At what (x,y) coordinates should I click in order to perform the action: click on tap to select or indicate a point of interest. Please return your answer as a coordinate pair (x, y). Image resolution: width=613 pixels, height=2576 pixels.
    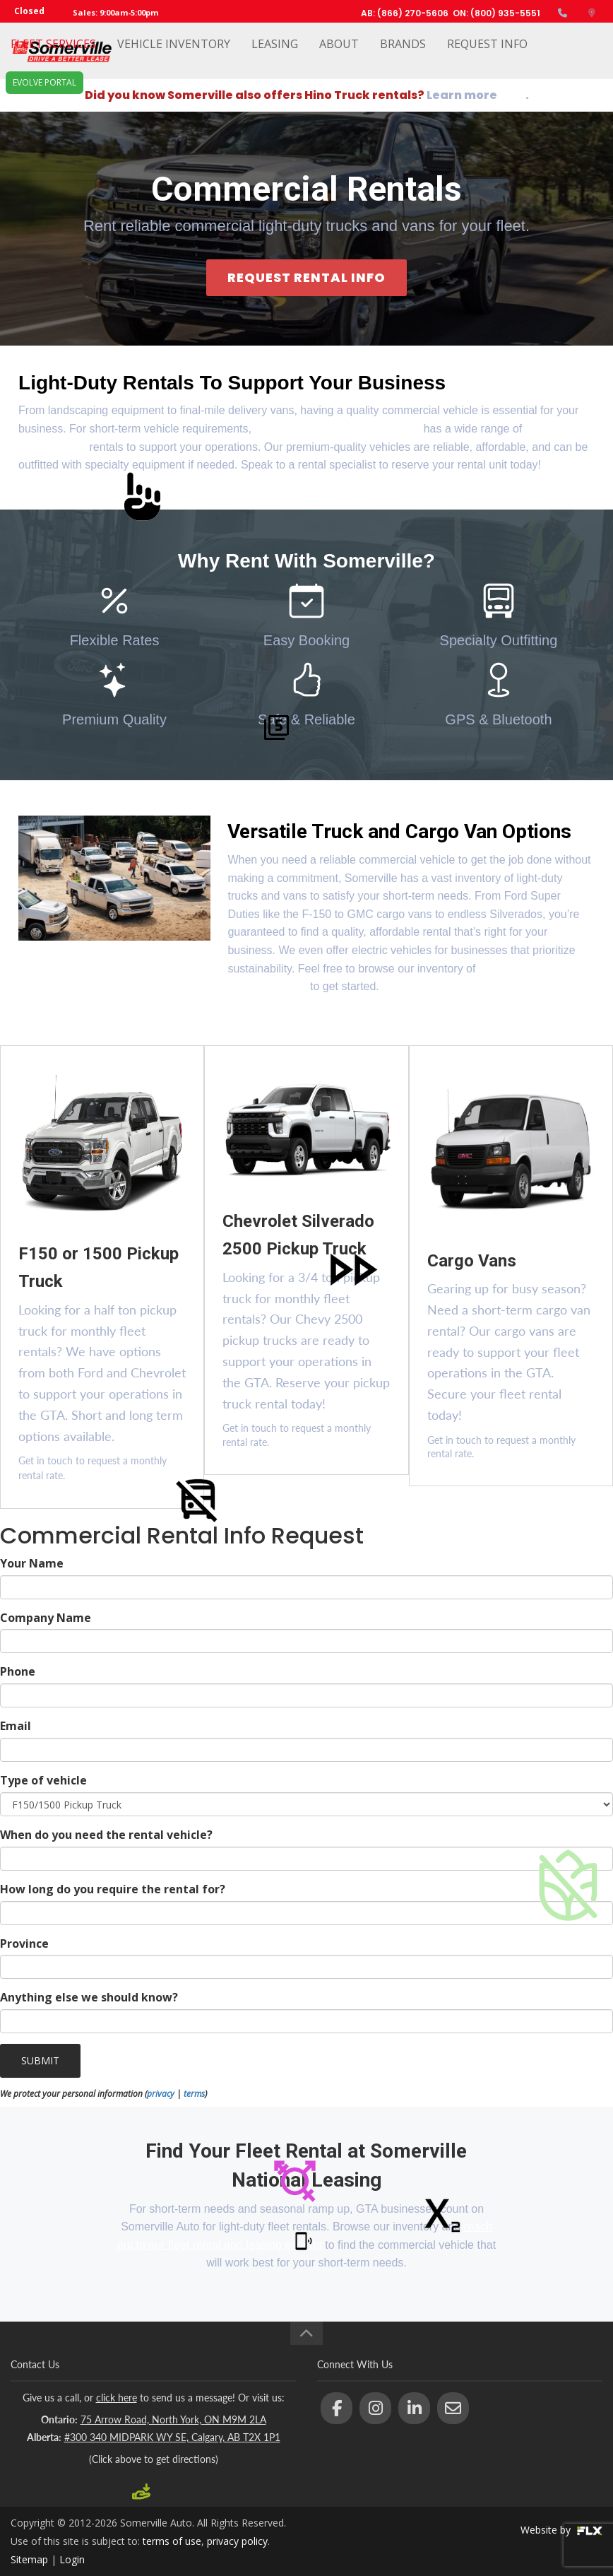
    Looking at the image, I should click on (142, 496).